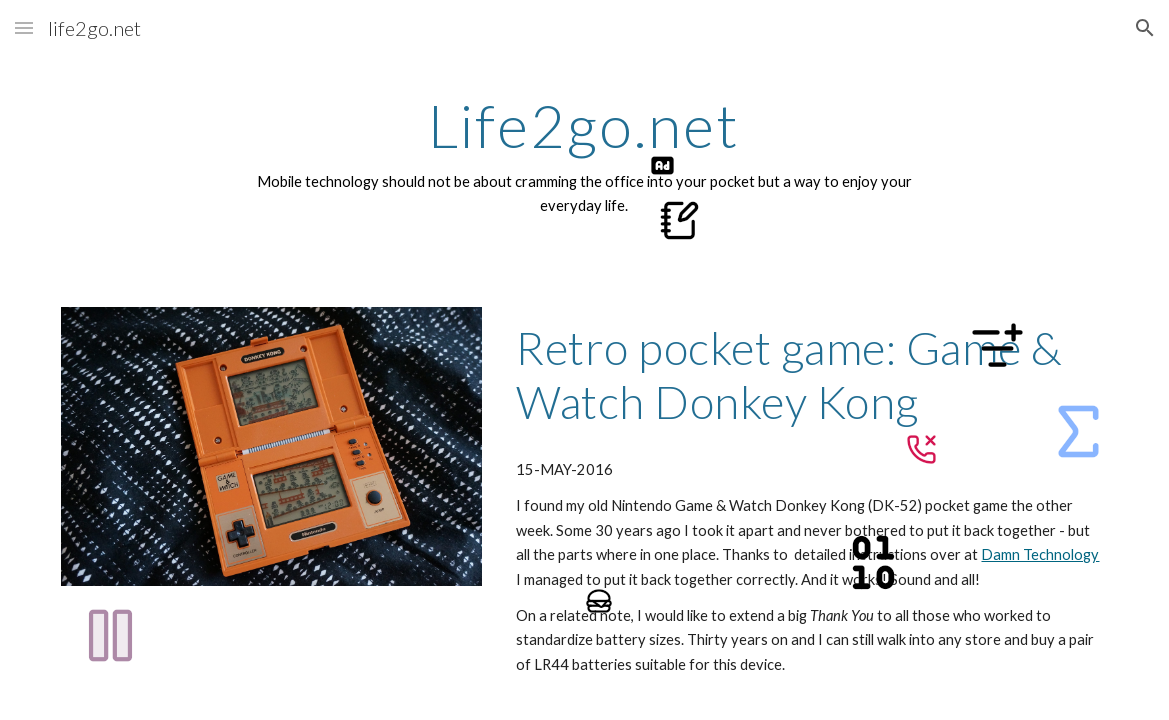 The image size is (1169, 720). I want to click on view or edit binary code, so click(873, 562).